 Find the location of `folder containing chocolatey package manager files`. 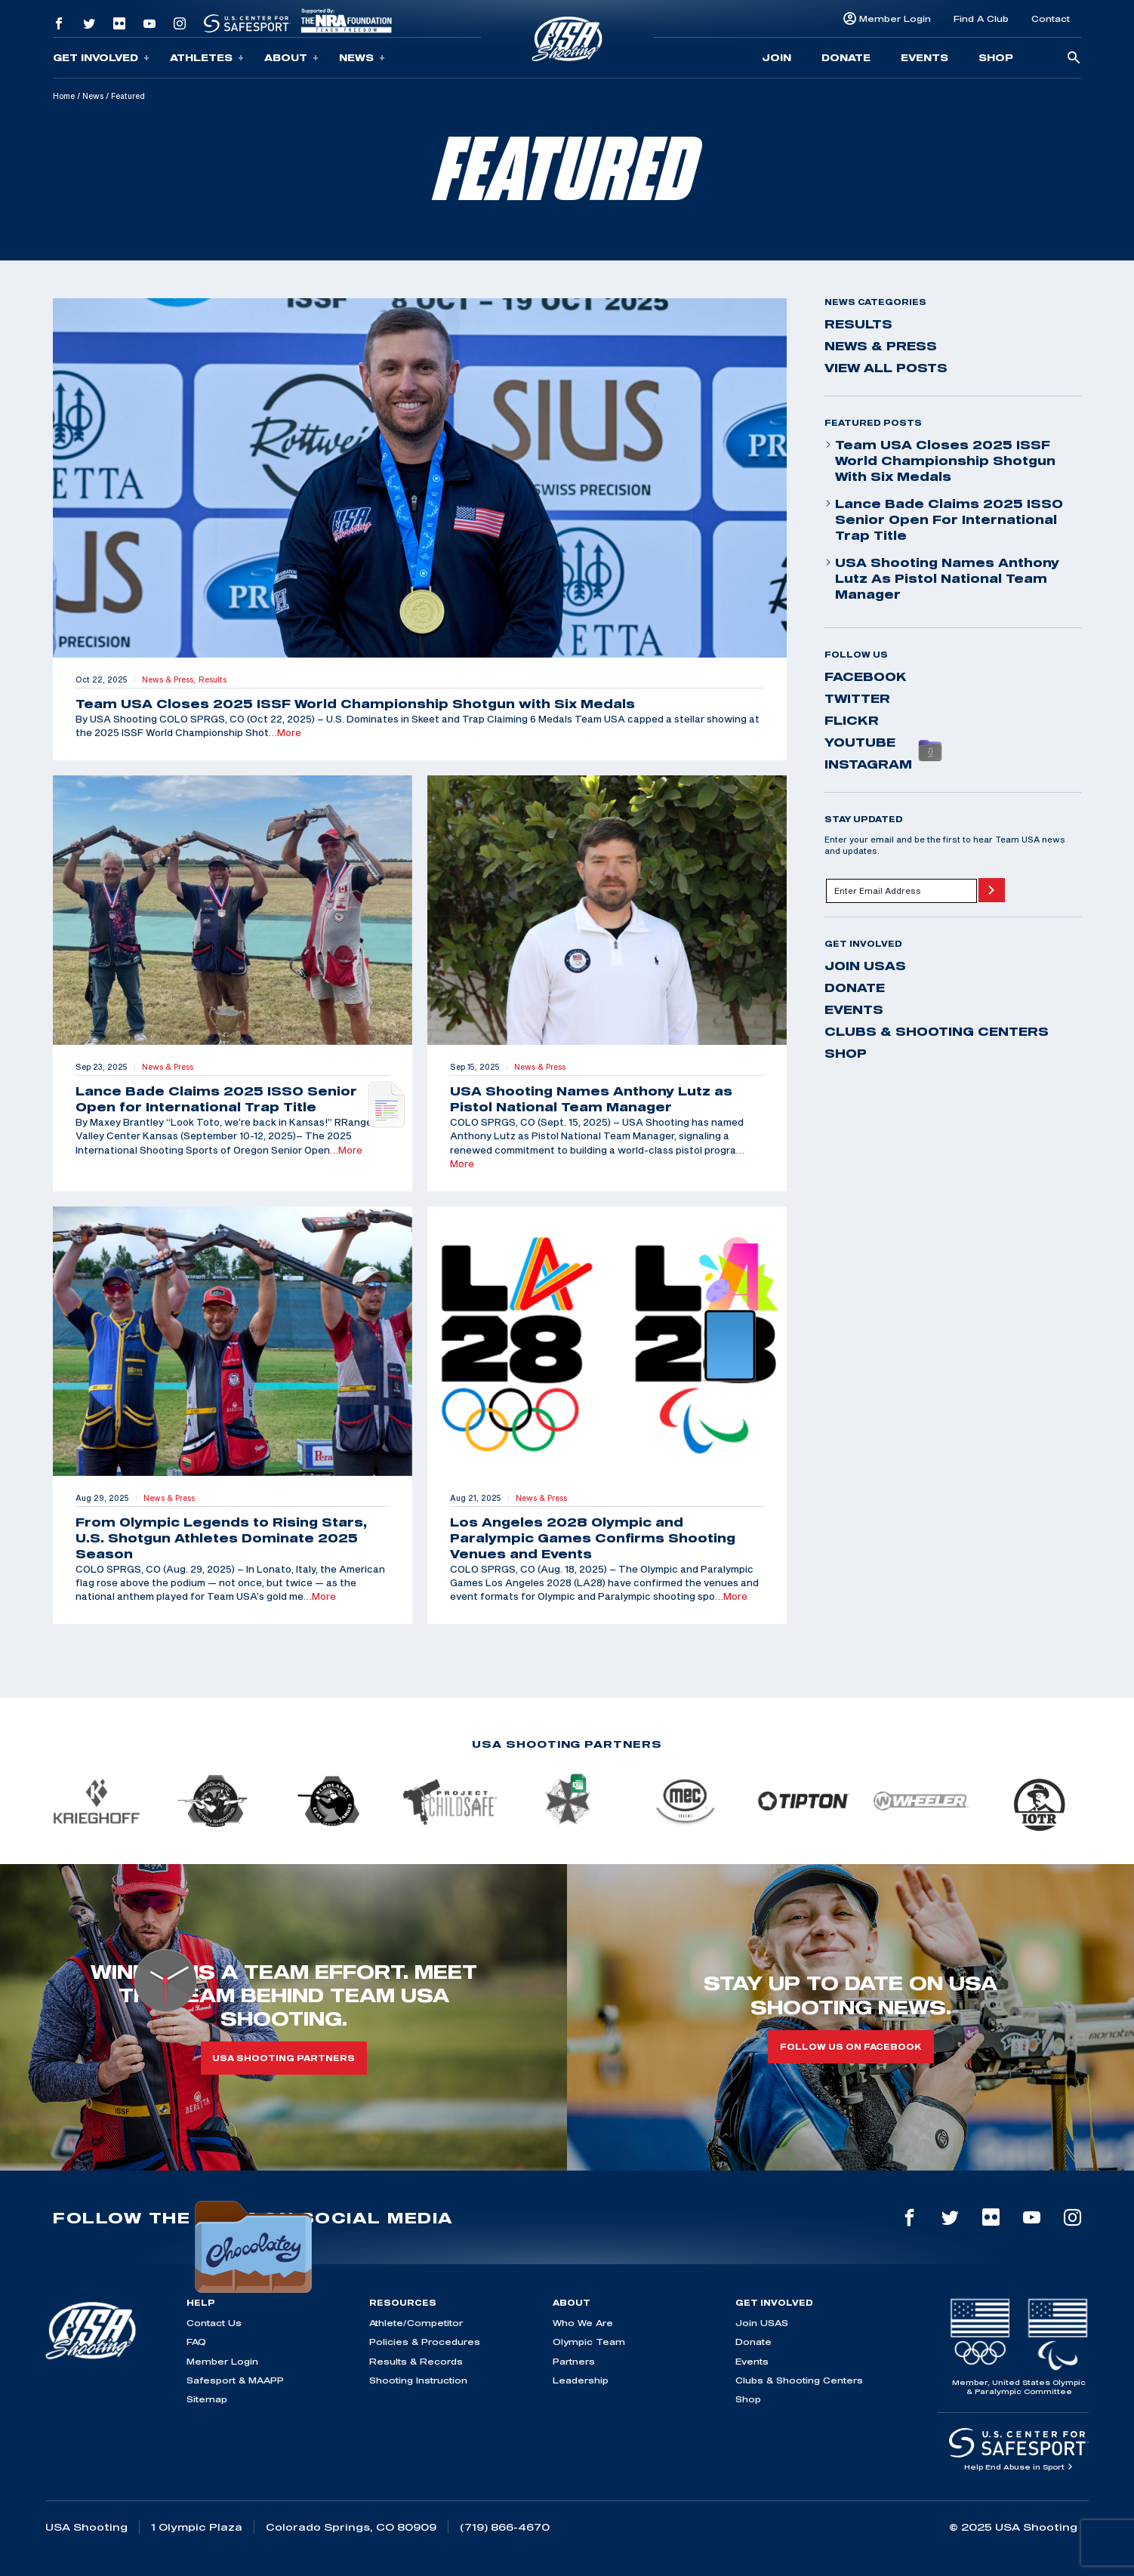

folder containing chocolatey package manager files is located at coordinates (253, 2250).